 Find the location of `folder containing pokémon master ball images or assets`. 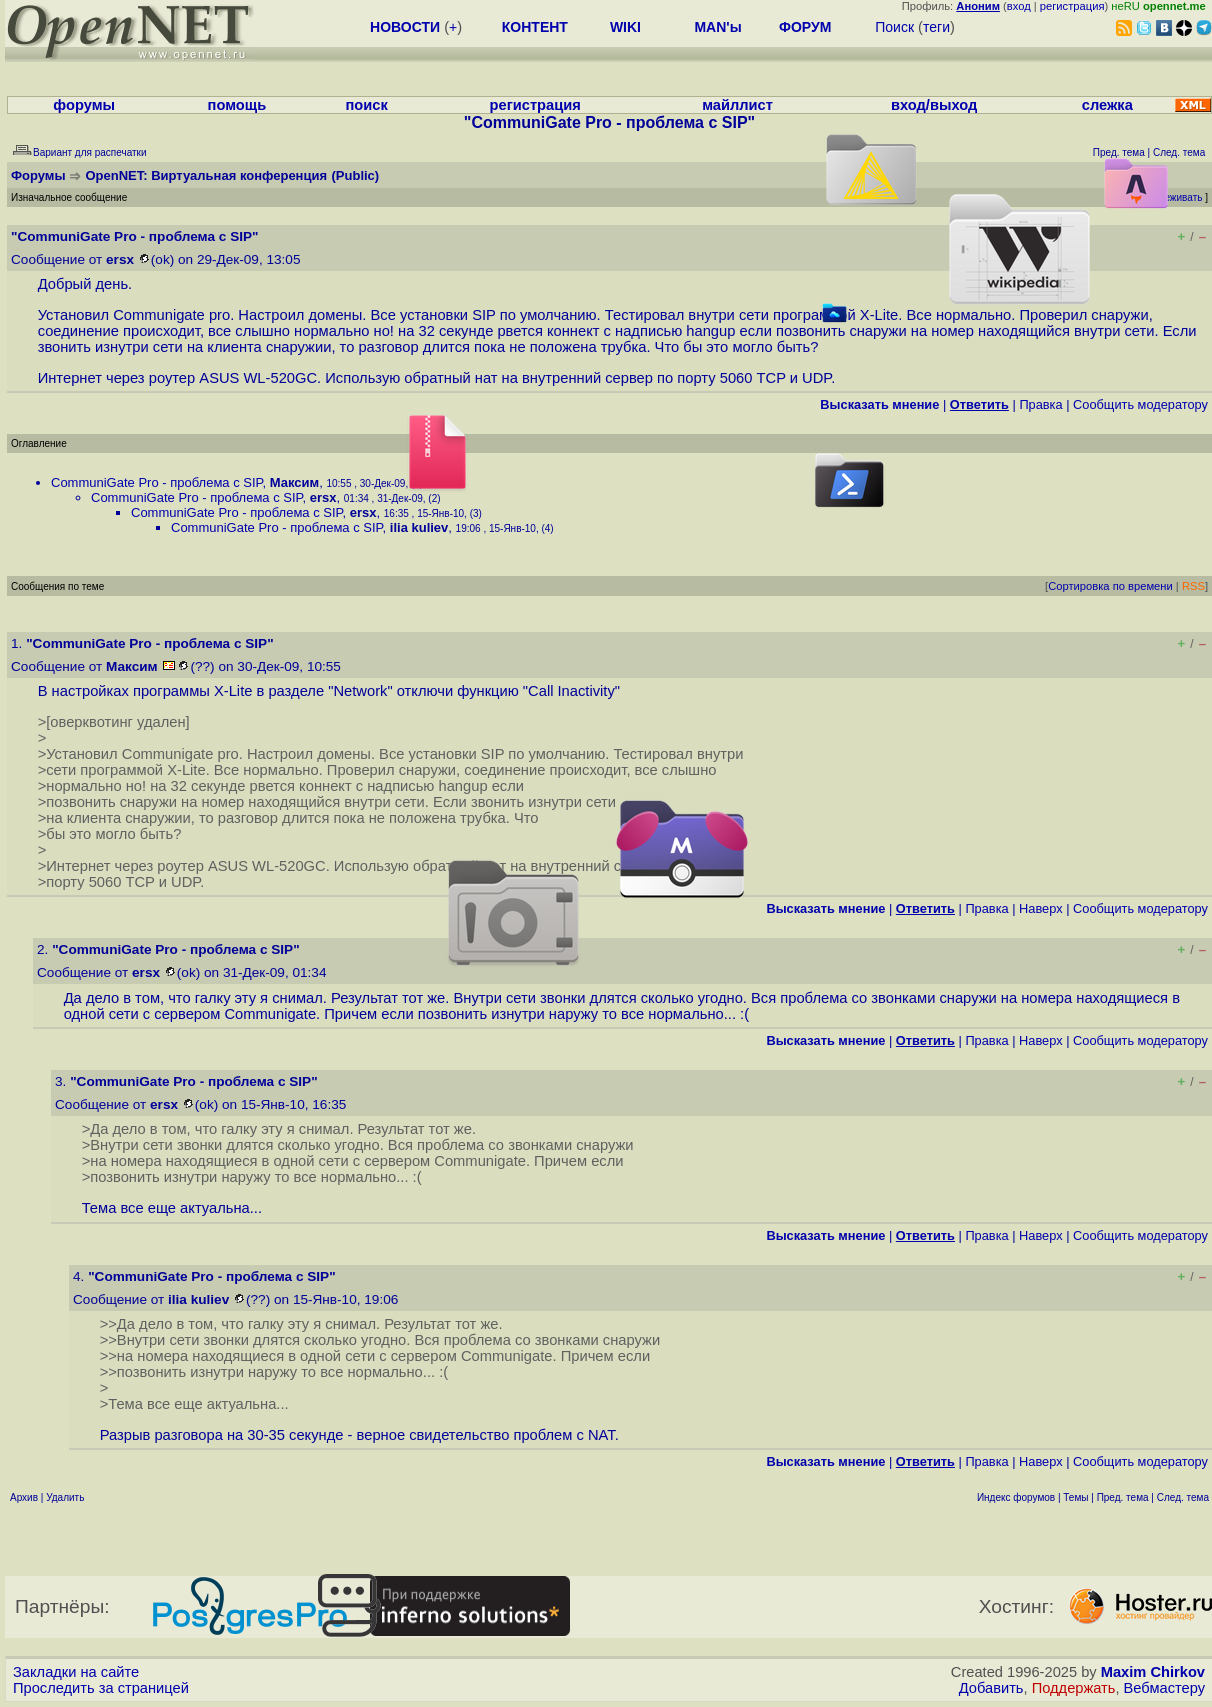

folder containing pokémon master ball images or assets is located at coordinates (681, 852).